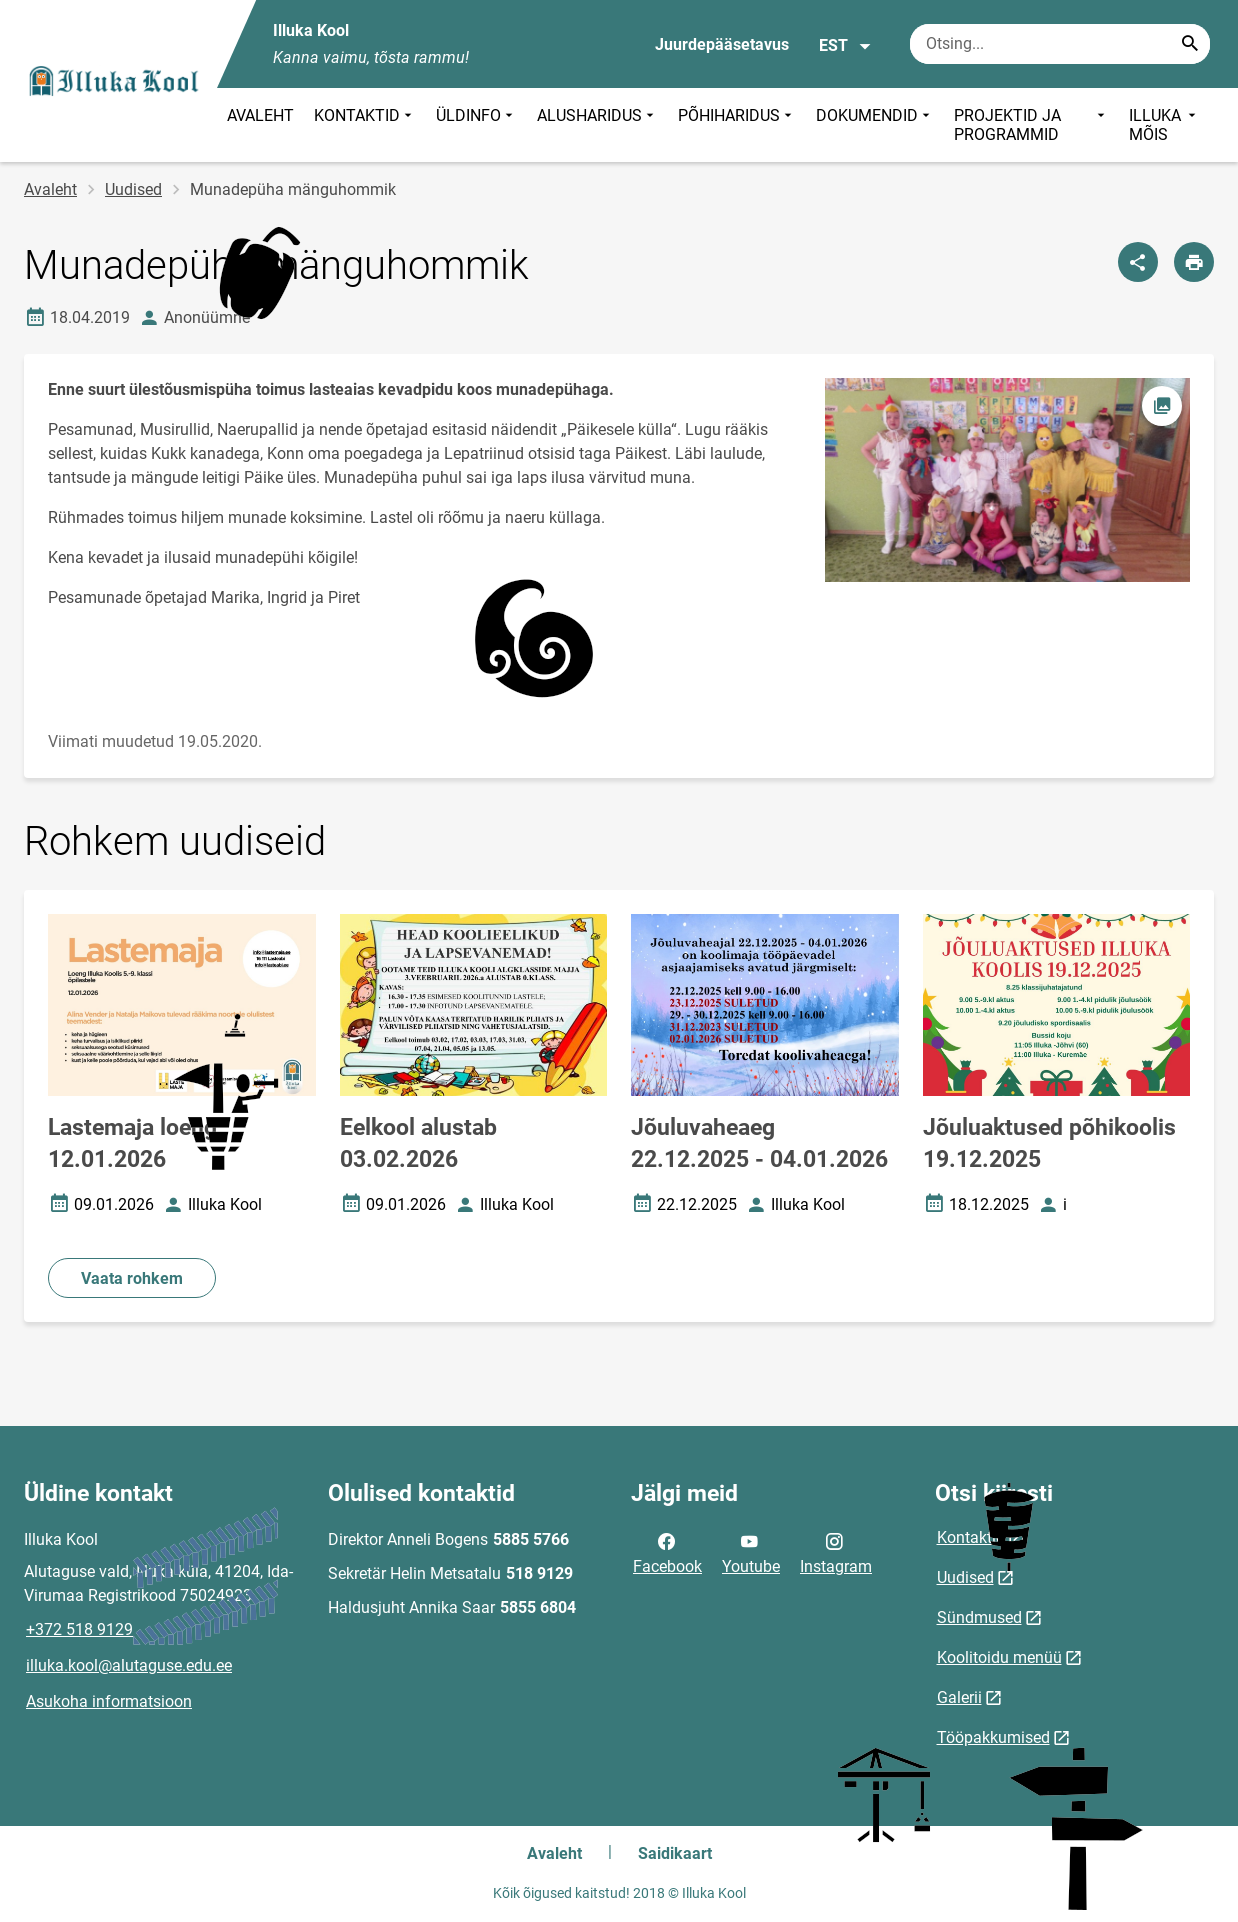 Image resolution: width=1238 pixels, height=1922 pixels. I want to click on navigate to different game areas or levels, so click(1077, 1827).